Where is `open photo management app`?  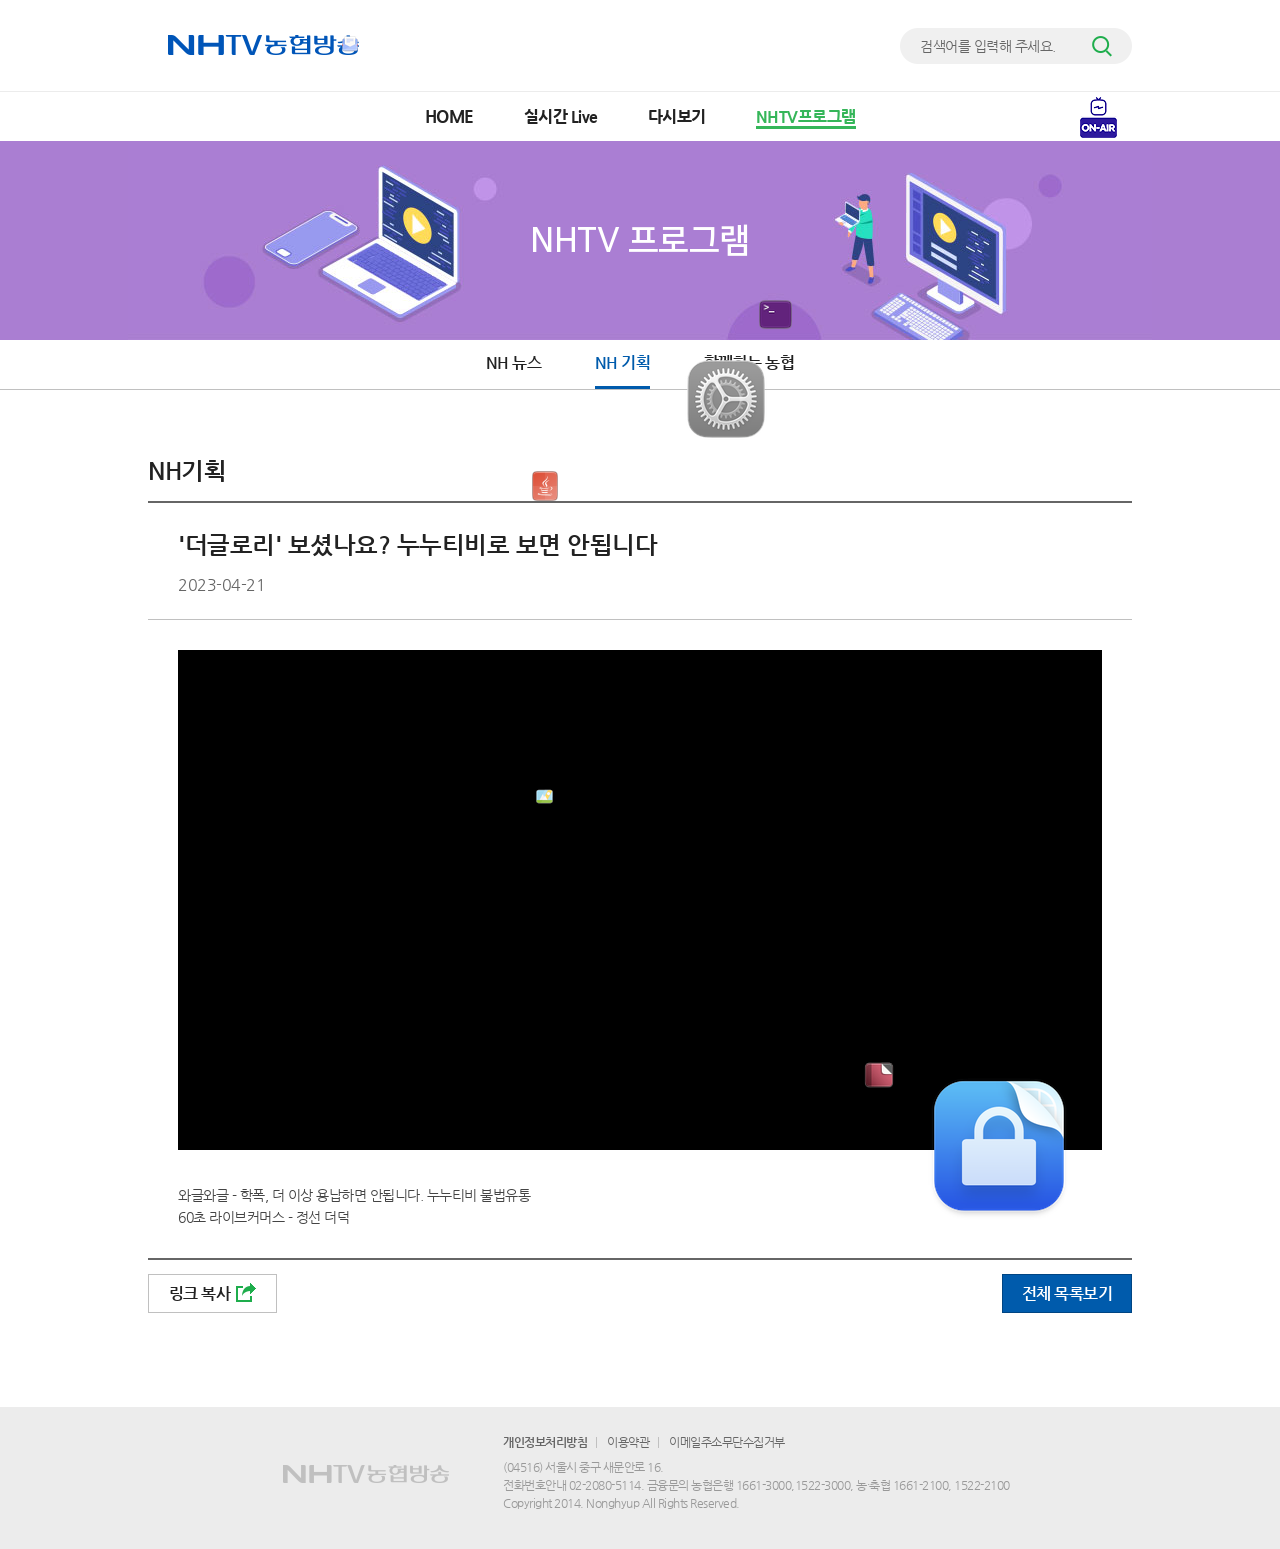
open photo management app is located at coordinates (544, 796).